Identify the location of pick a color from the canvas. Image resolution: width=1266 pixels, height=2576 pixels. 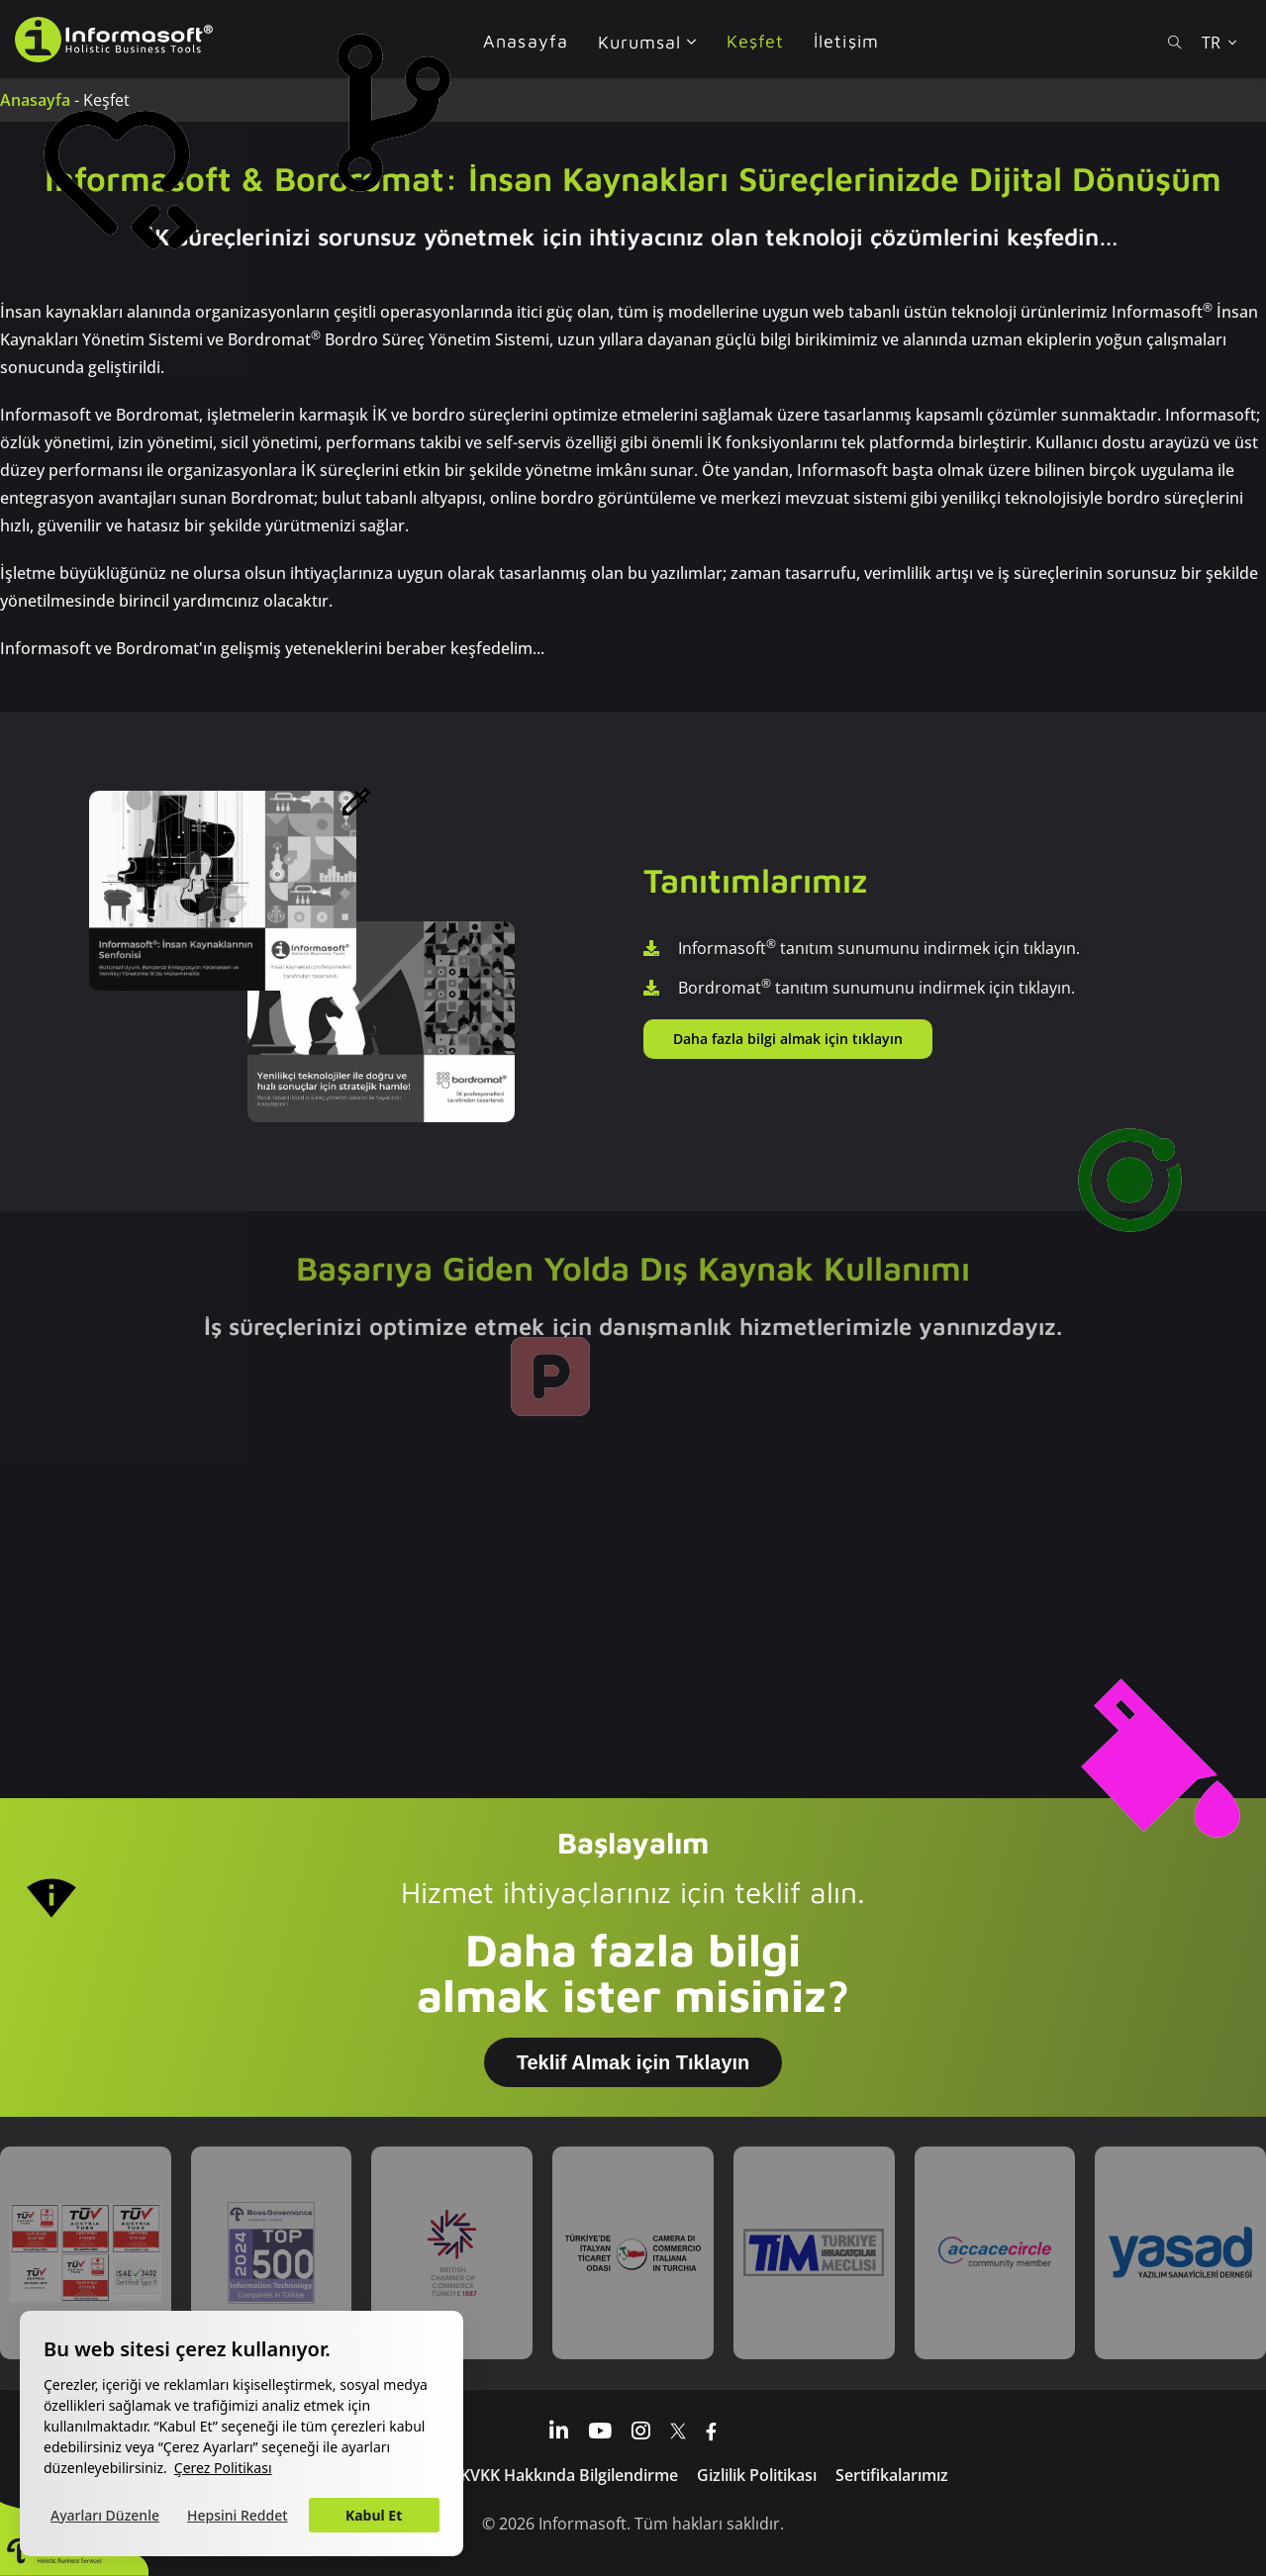
(356, 802).